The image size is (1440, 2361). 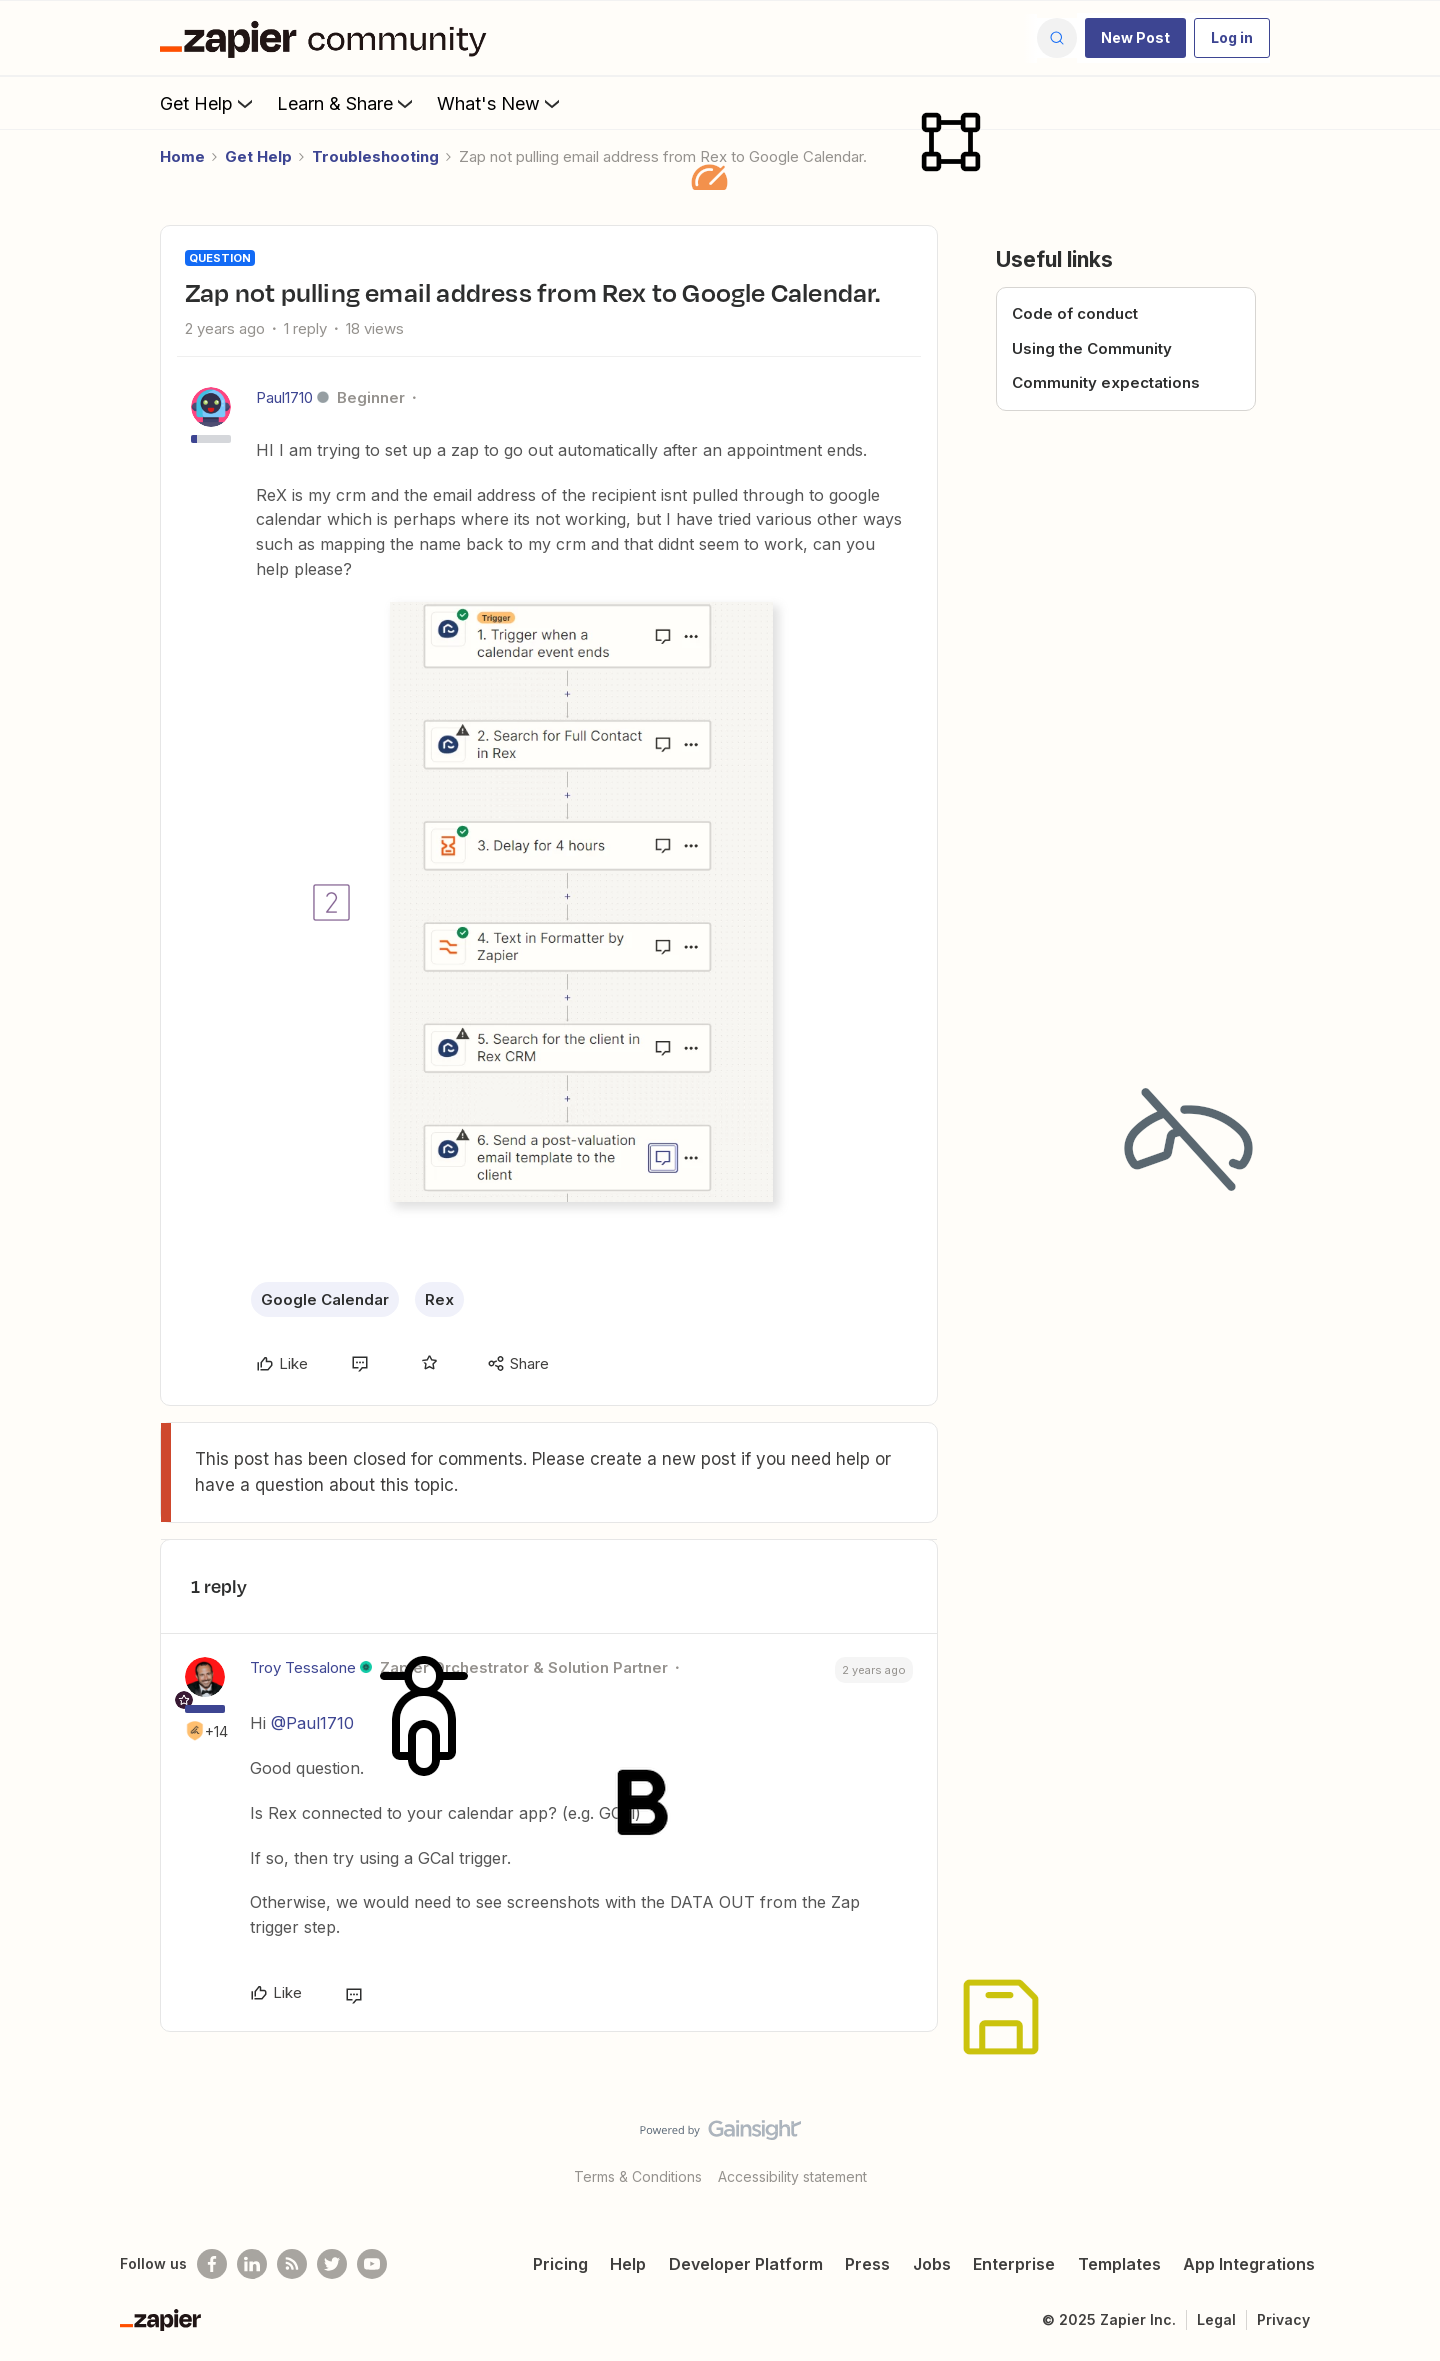 I want to click on select moped or scooter as transportation mode, so click(x=424, y=1716).